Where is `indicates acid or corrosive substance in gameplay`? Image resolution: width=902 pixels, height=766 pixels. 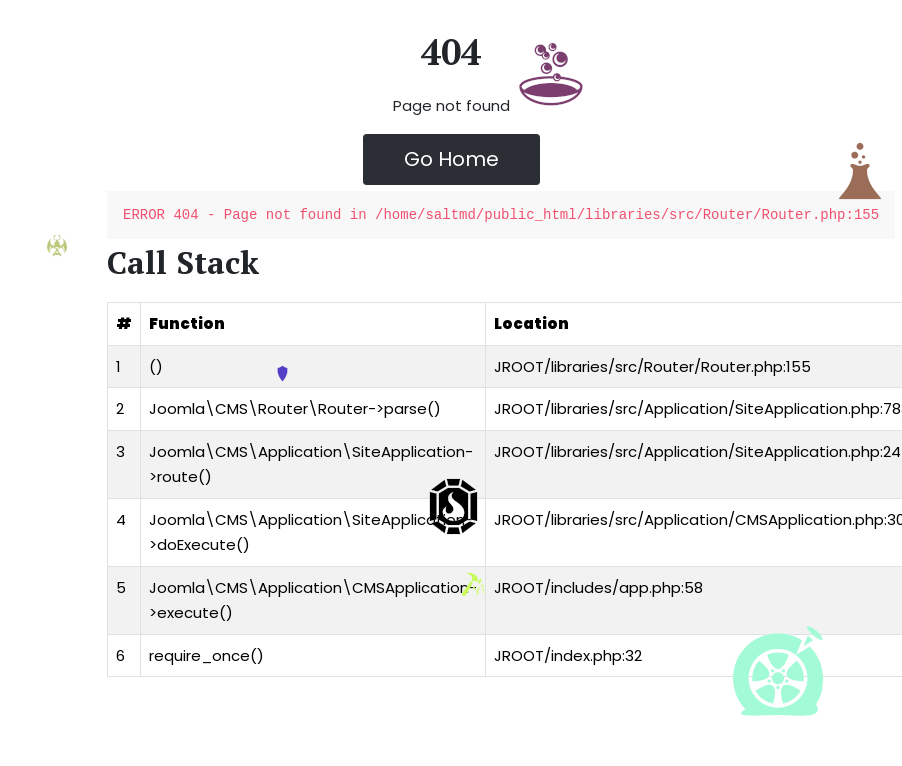
indicates acid or corrosive substance in gameplay is located at coordinates (860, 171).